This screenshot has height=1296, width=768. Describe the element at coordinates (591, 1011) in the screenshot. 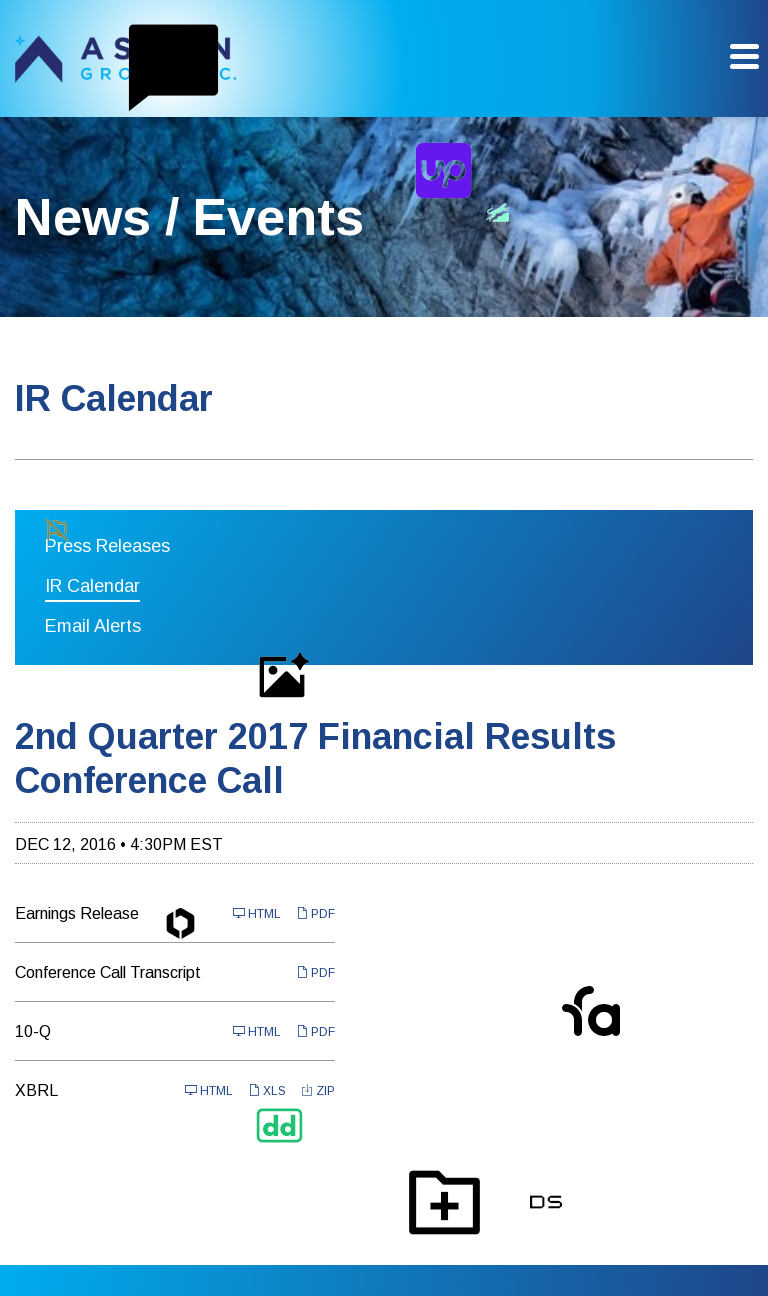

I see `open Favro project management app` at that location.